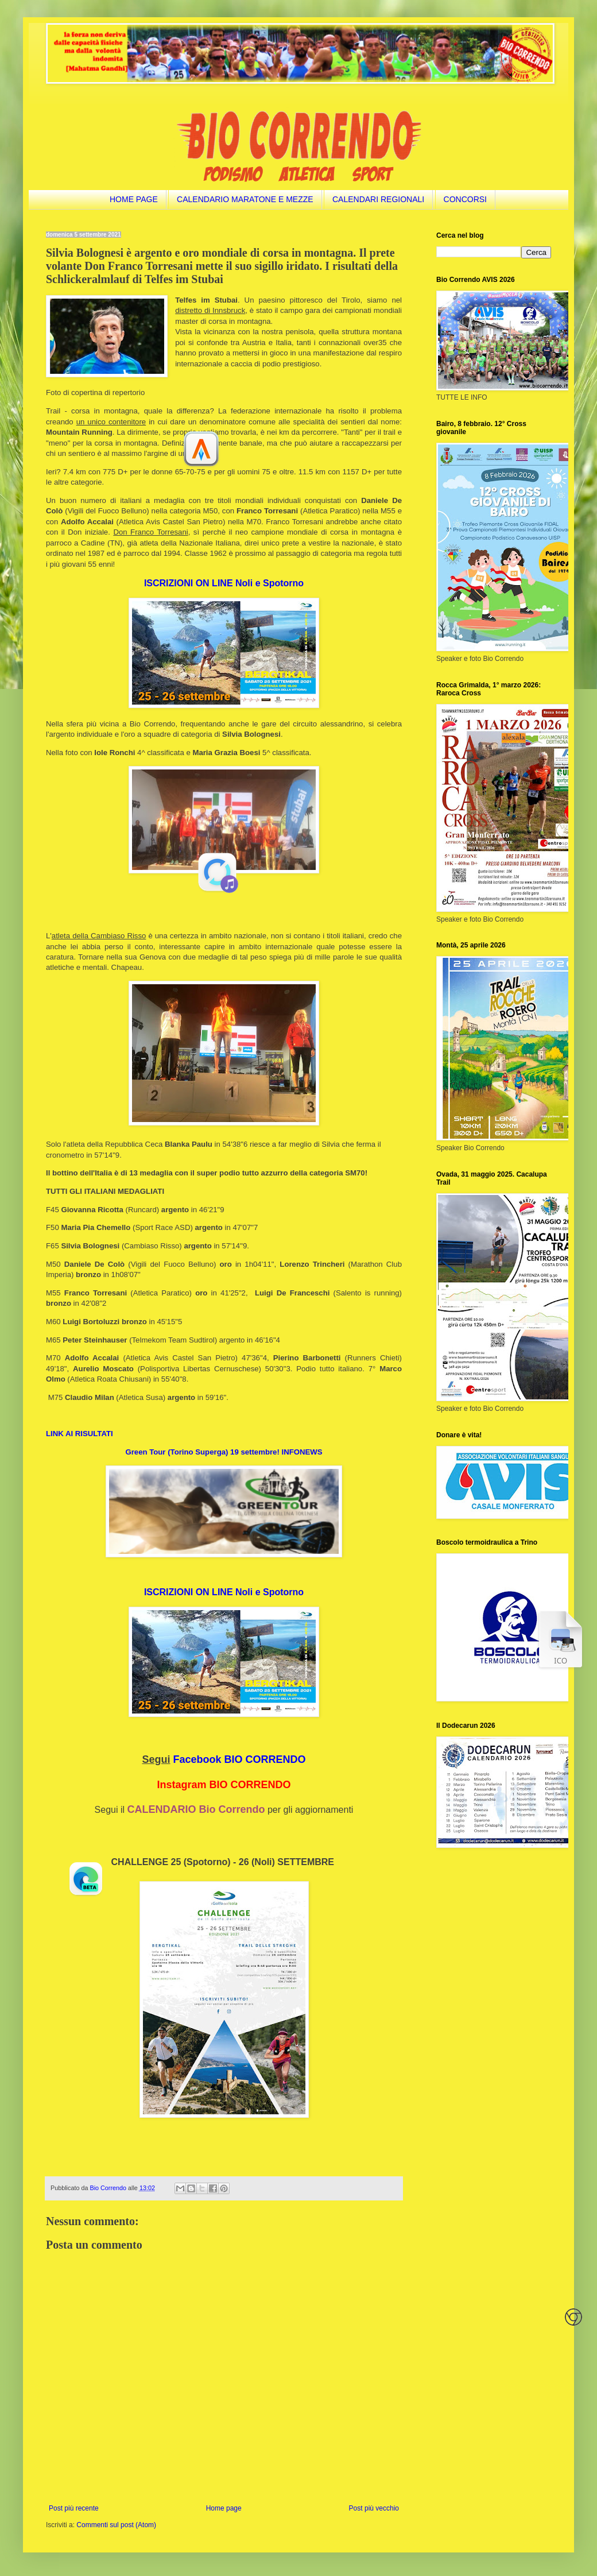 This screenshot has width=597, height=2576. What do you see at coordinates (560, 1640) in the screenshot?
I see `an ico image file used for icons and favicons` at bounding box center [560, 1640].